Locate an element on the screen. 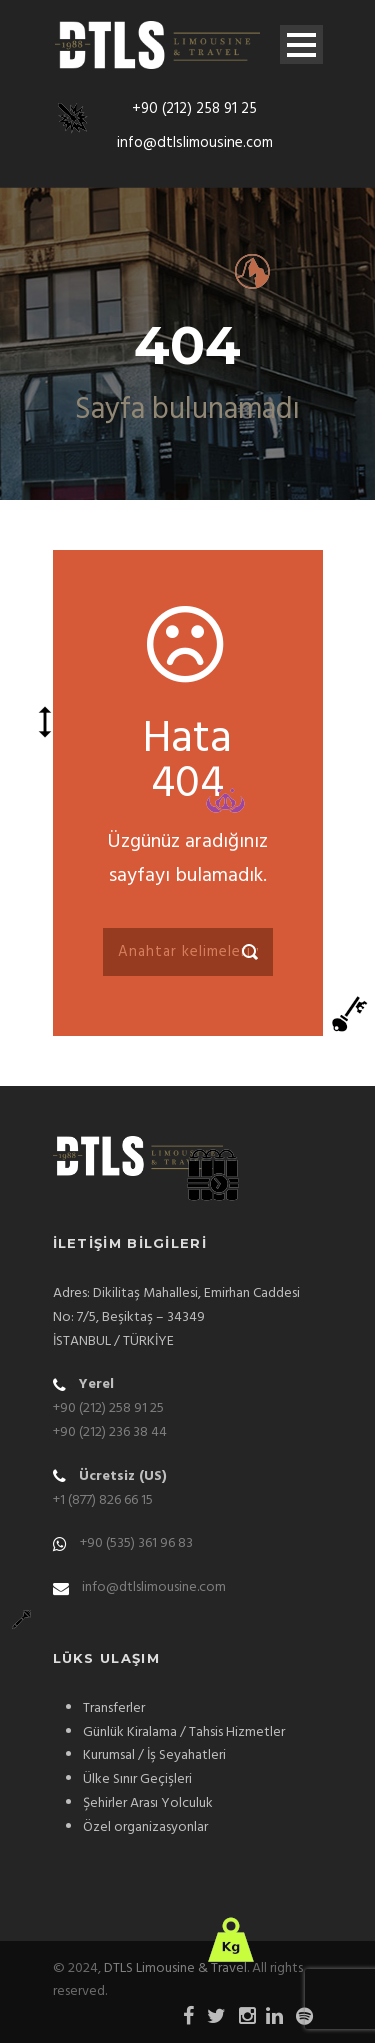  flip image or object vertically is located at coordinates (45, 722).